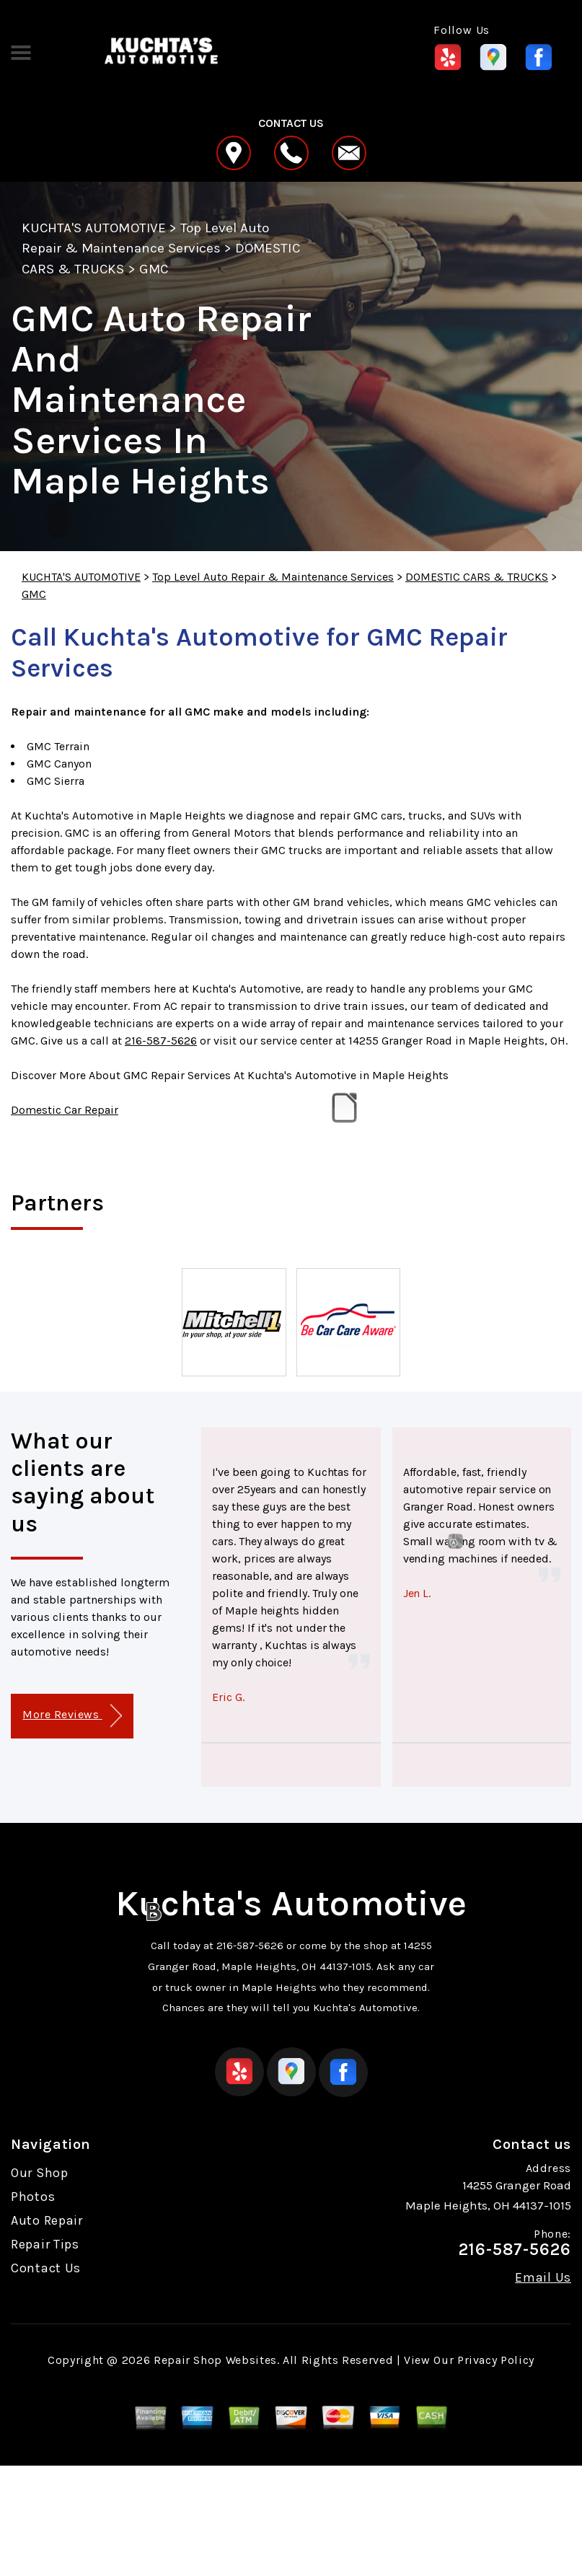 The height and width of the screenshot is (2576, 582). What do you see at coordinates (455, 1541) in the screenshot?
I see `open apple maps` at bounding box center [455, 1541].